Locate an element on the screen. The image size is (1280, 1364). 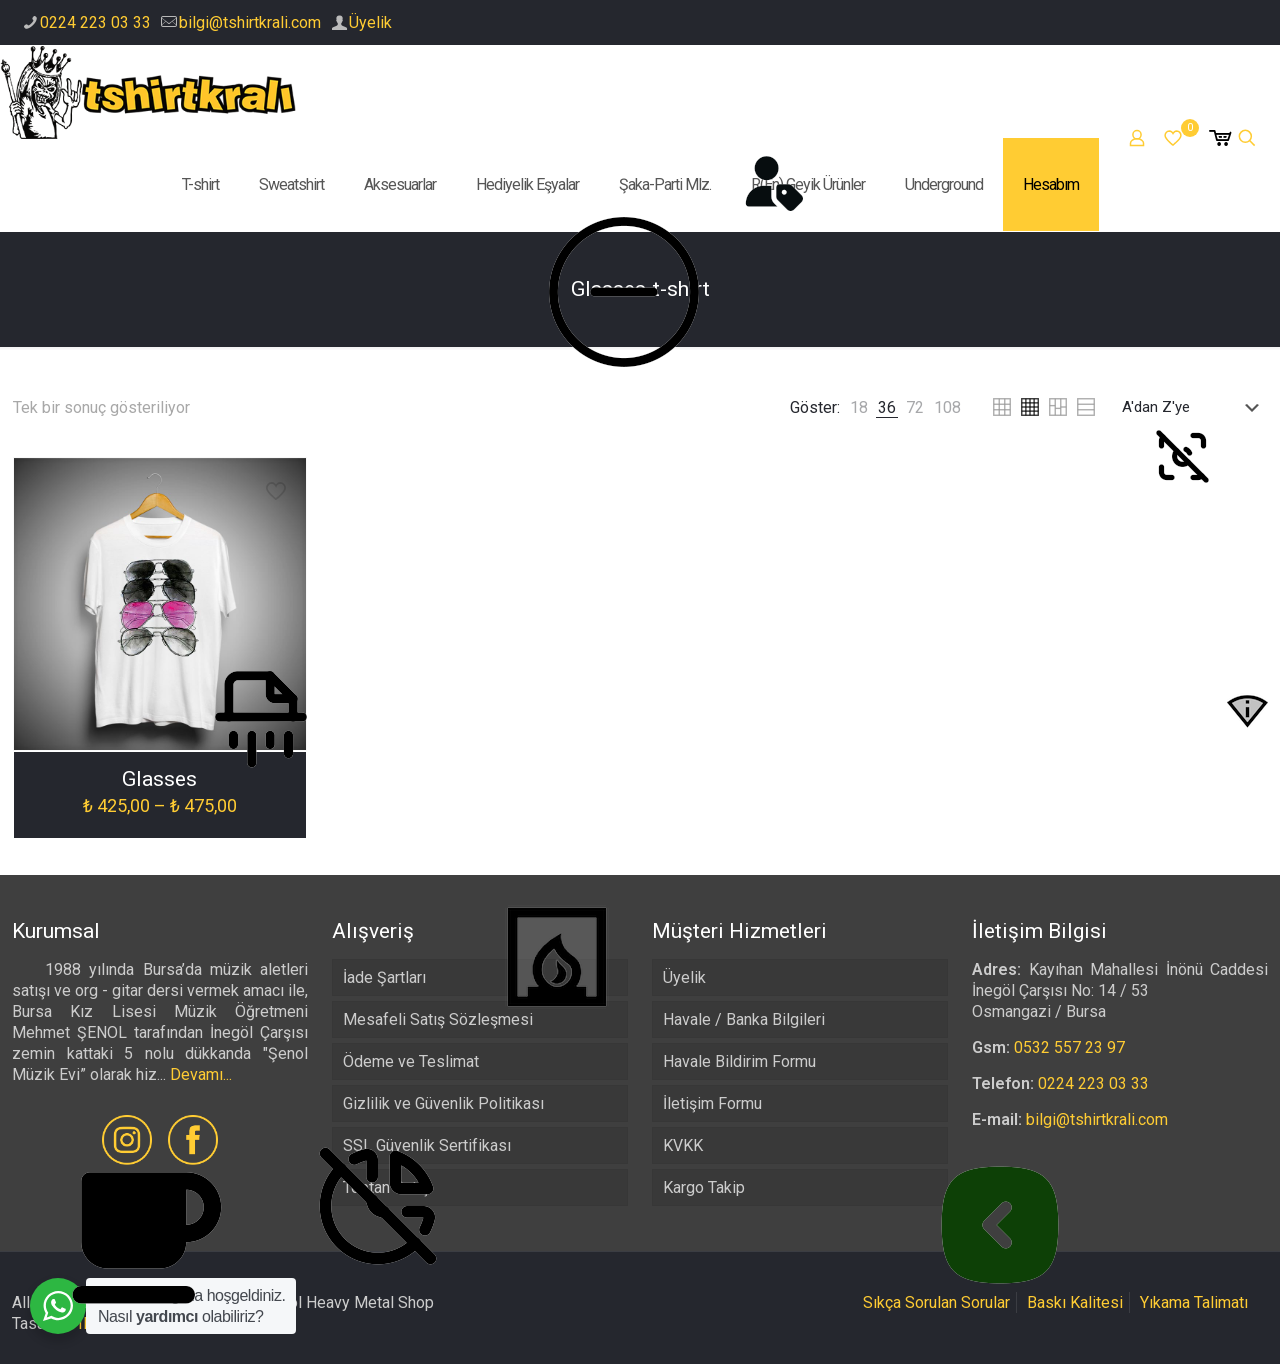
screen capture disabled is located at coordinates (1182, 456).